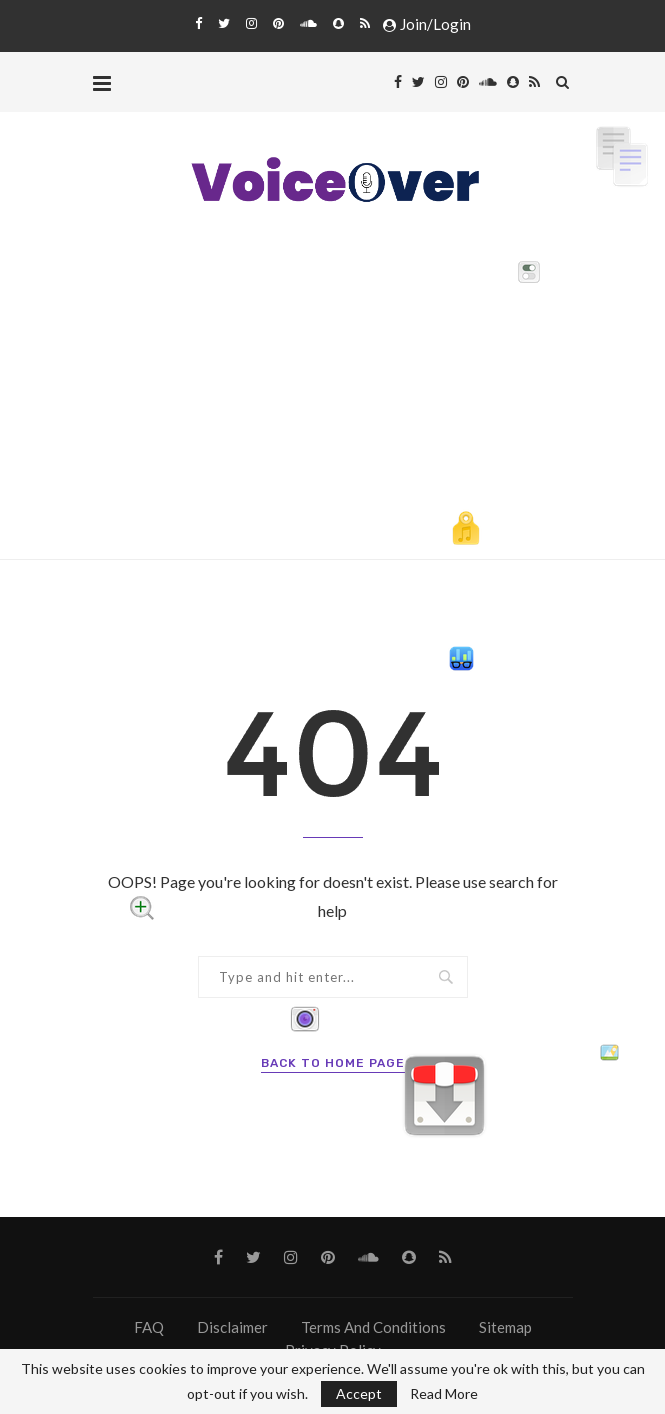 The width and height of the screenshot is (665, 1414). What do you see at coordinates (609, 1052) in the screenshot?
I see `open the photos app` at bounding box center [609, 1052].